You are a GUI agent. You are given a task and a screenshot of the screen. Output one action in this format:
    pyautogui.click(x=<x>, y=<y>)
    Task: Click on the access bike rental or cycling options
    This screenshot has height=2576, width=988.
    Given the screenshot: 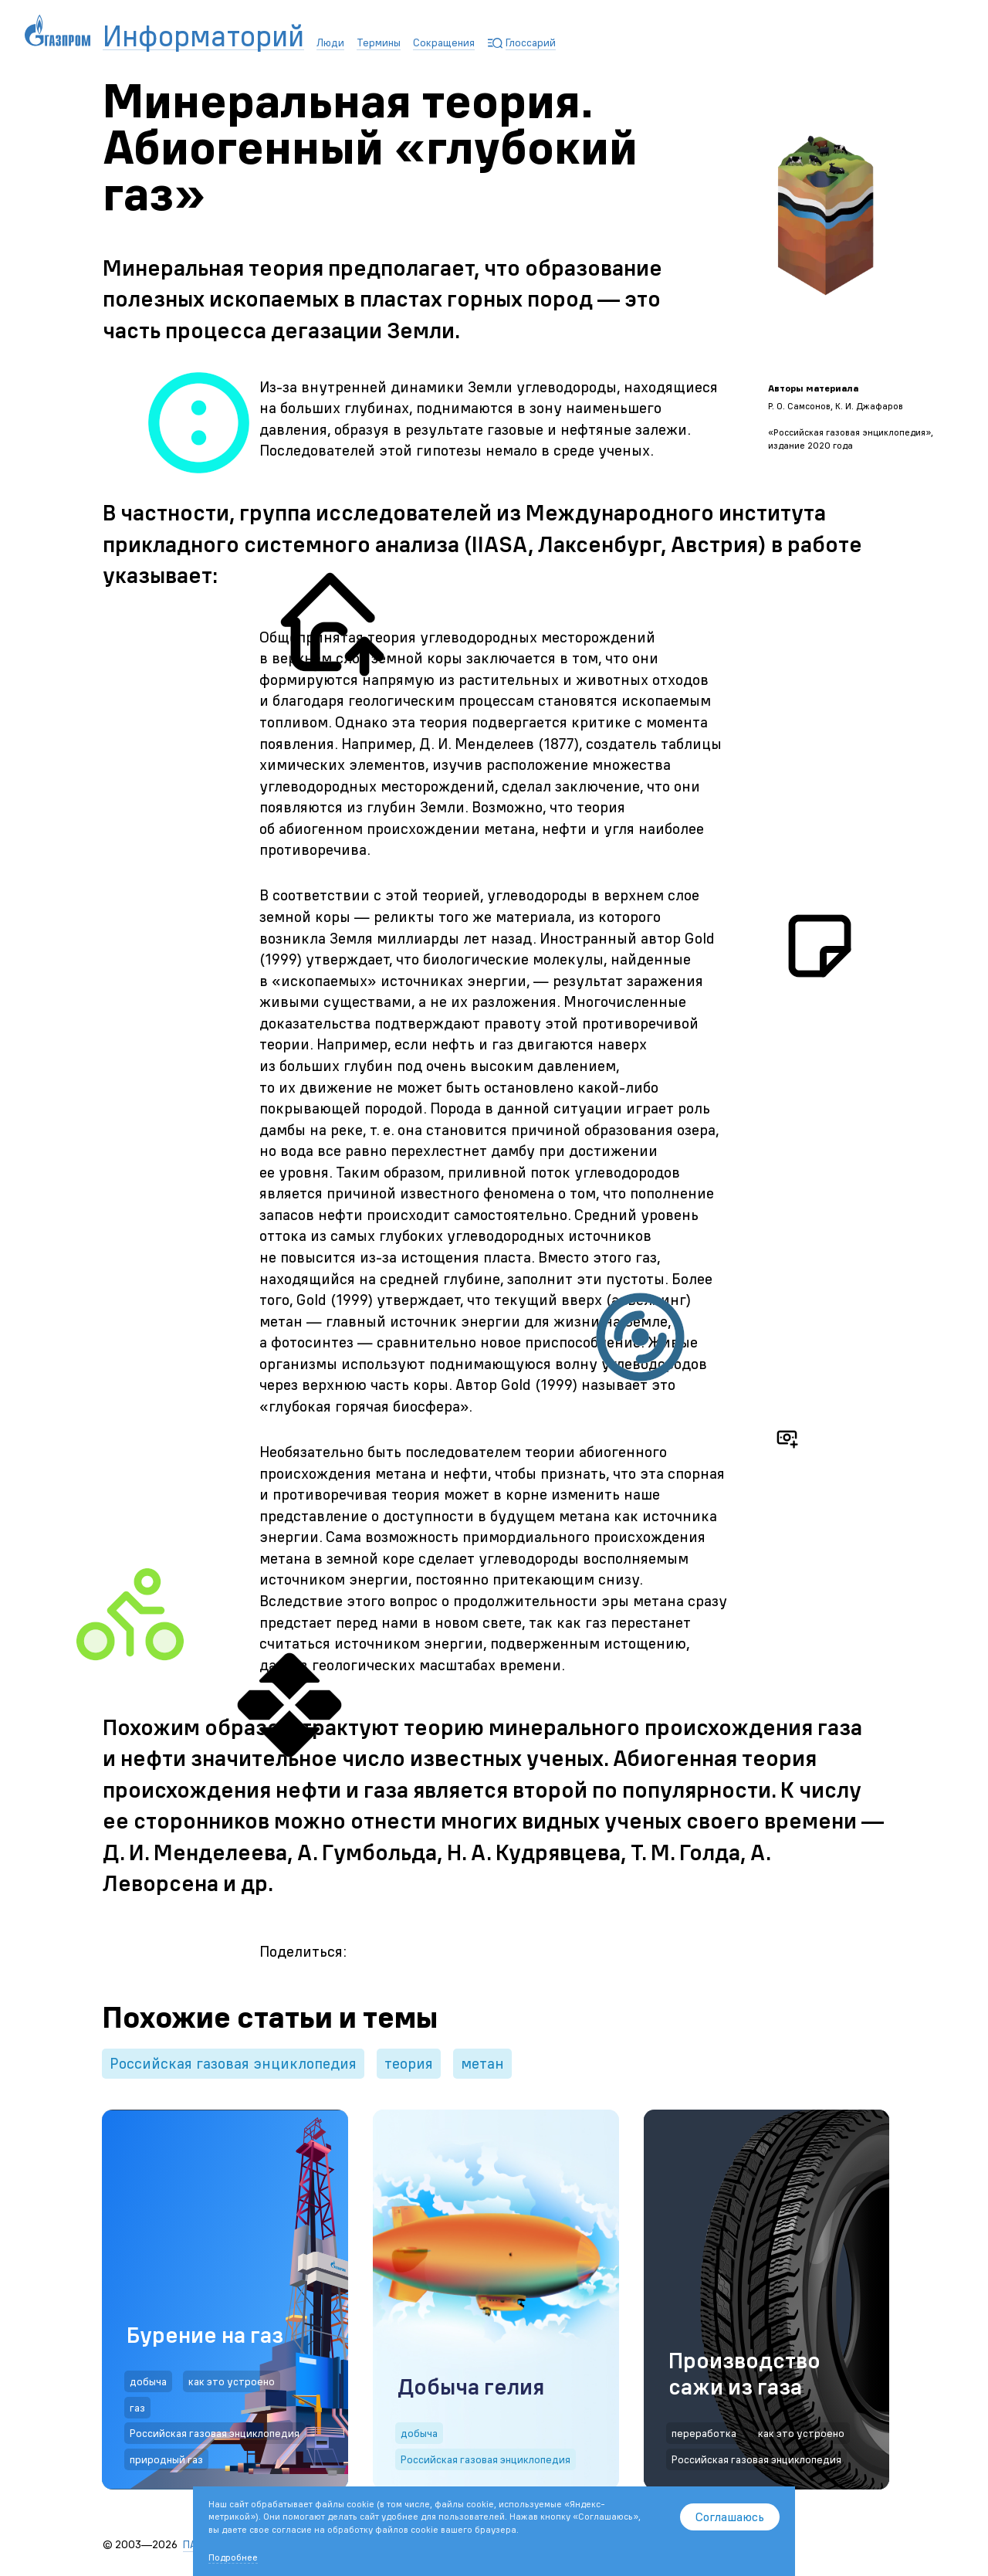 What is the action you would take?
    pyautogui.click(x=130, y=1618)
    